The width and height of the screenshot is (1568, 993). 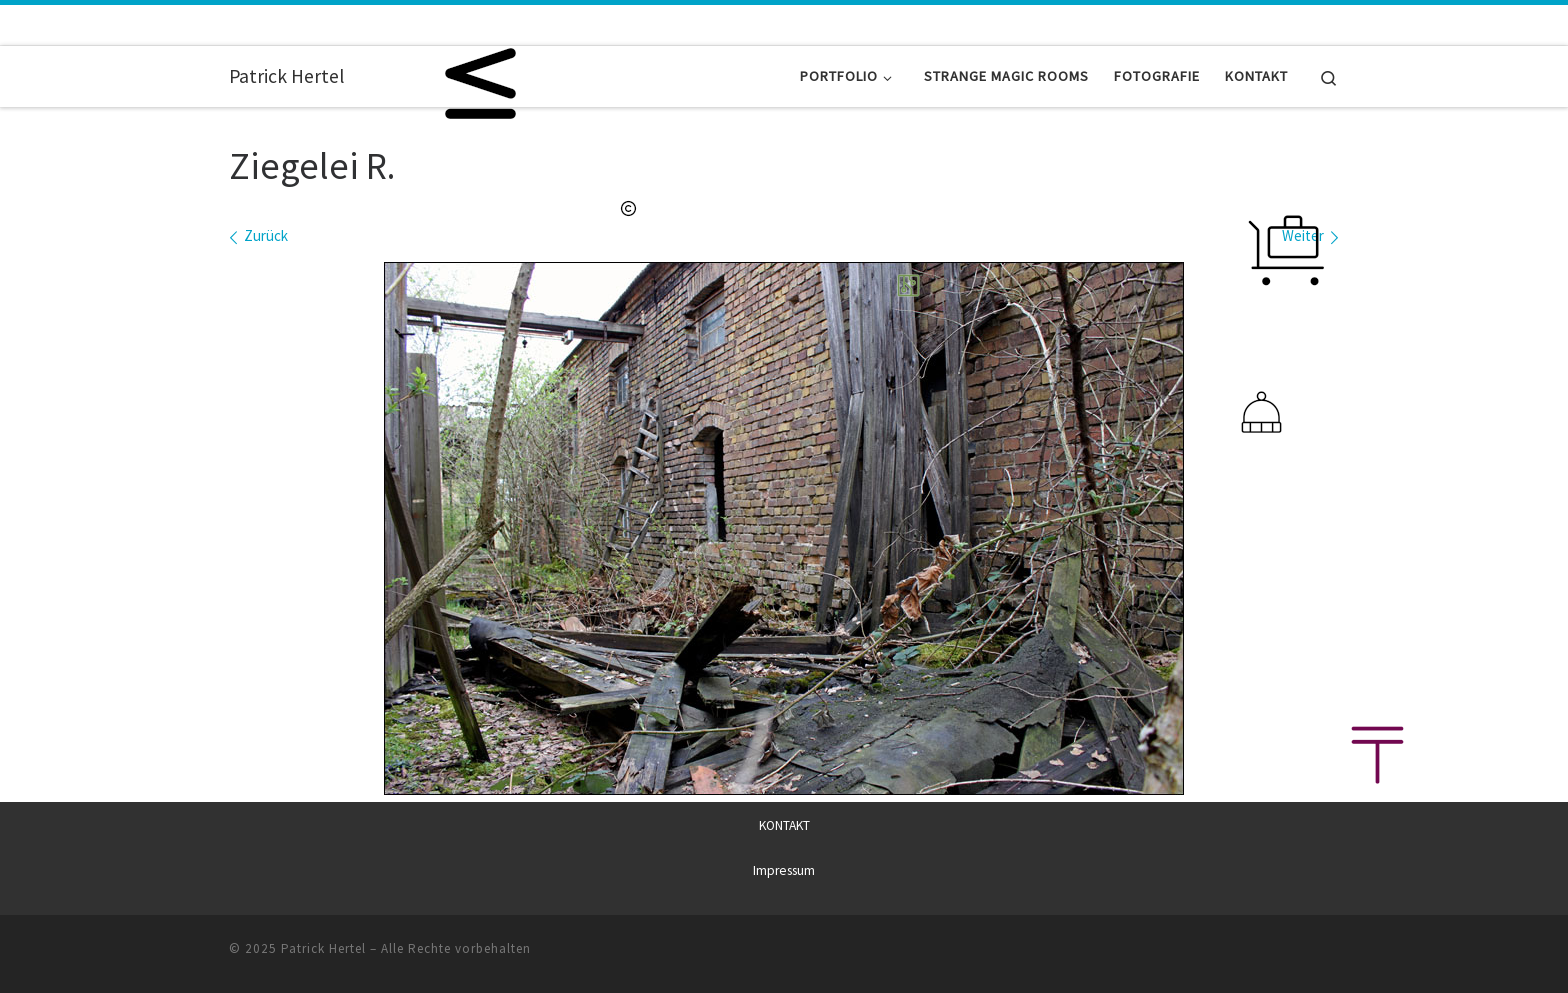 What do you see at coordinates (1377, 752) in the screenshot?
I see `indicates kazakhstani tenge currency` at bounding box center [1377, 752].